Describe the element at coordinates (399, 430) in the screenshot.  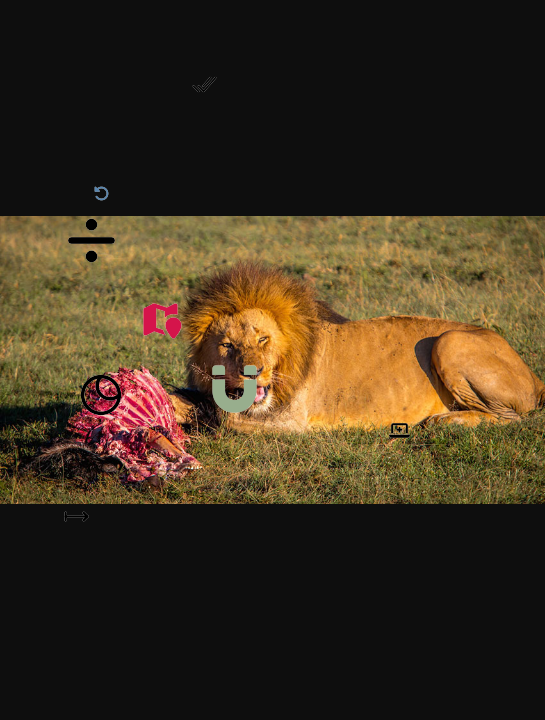
I see `access telemedicine or virtual healthcare services` at that location.